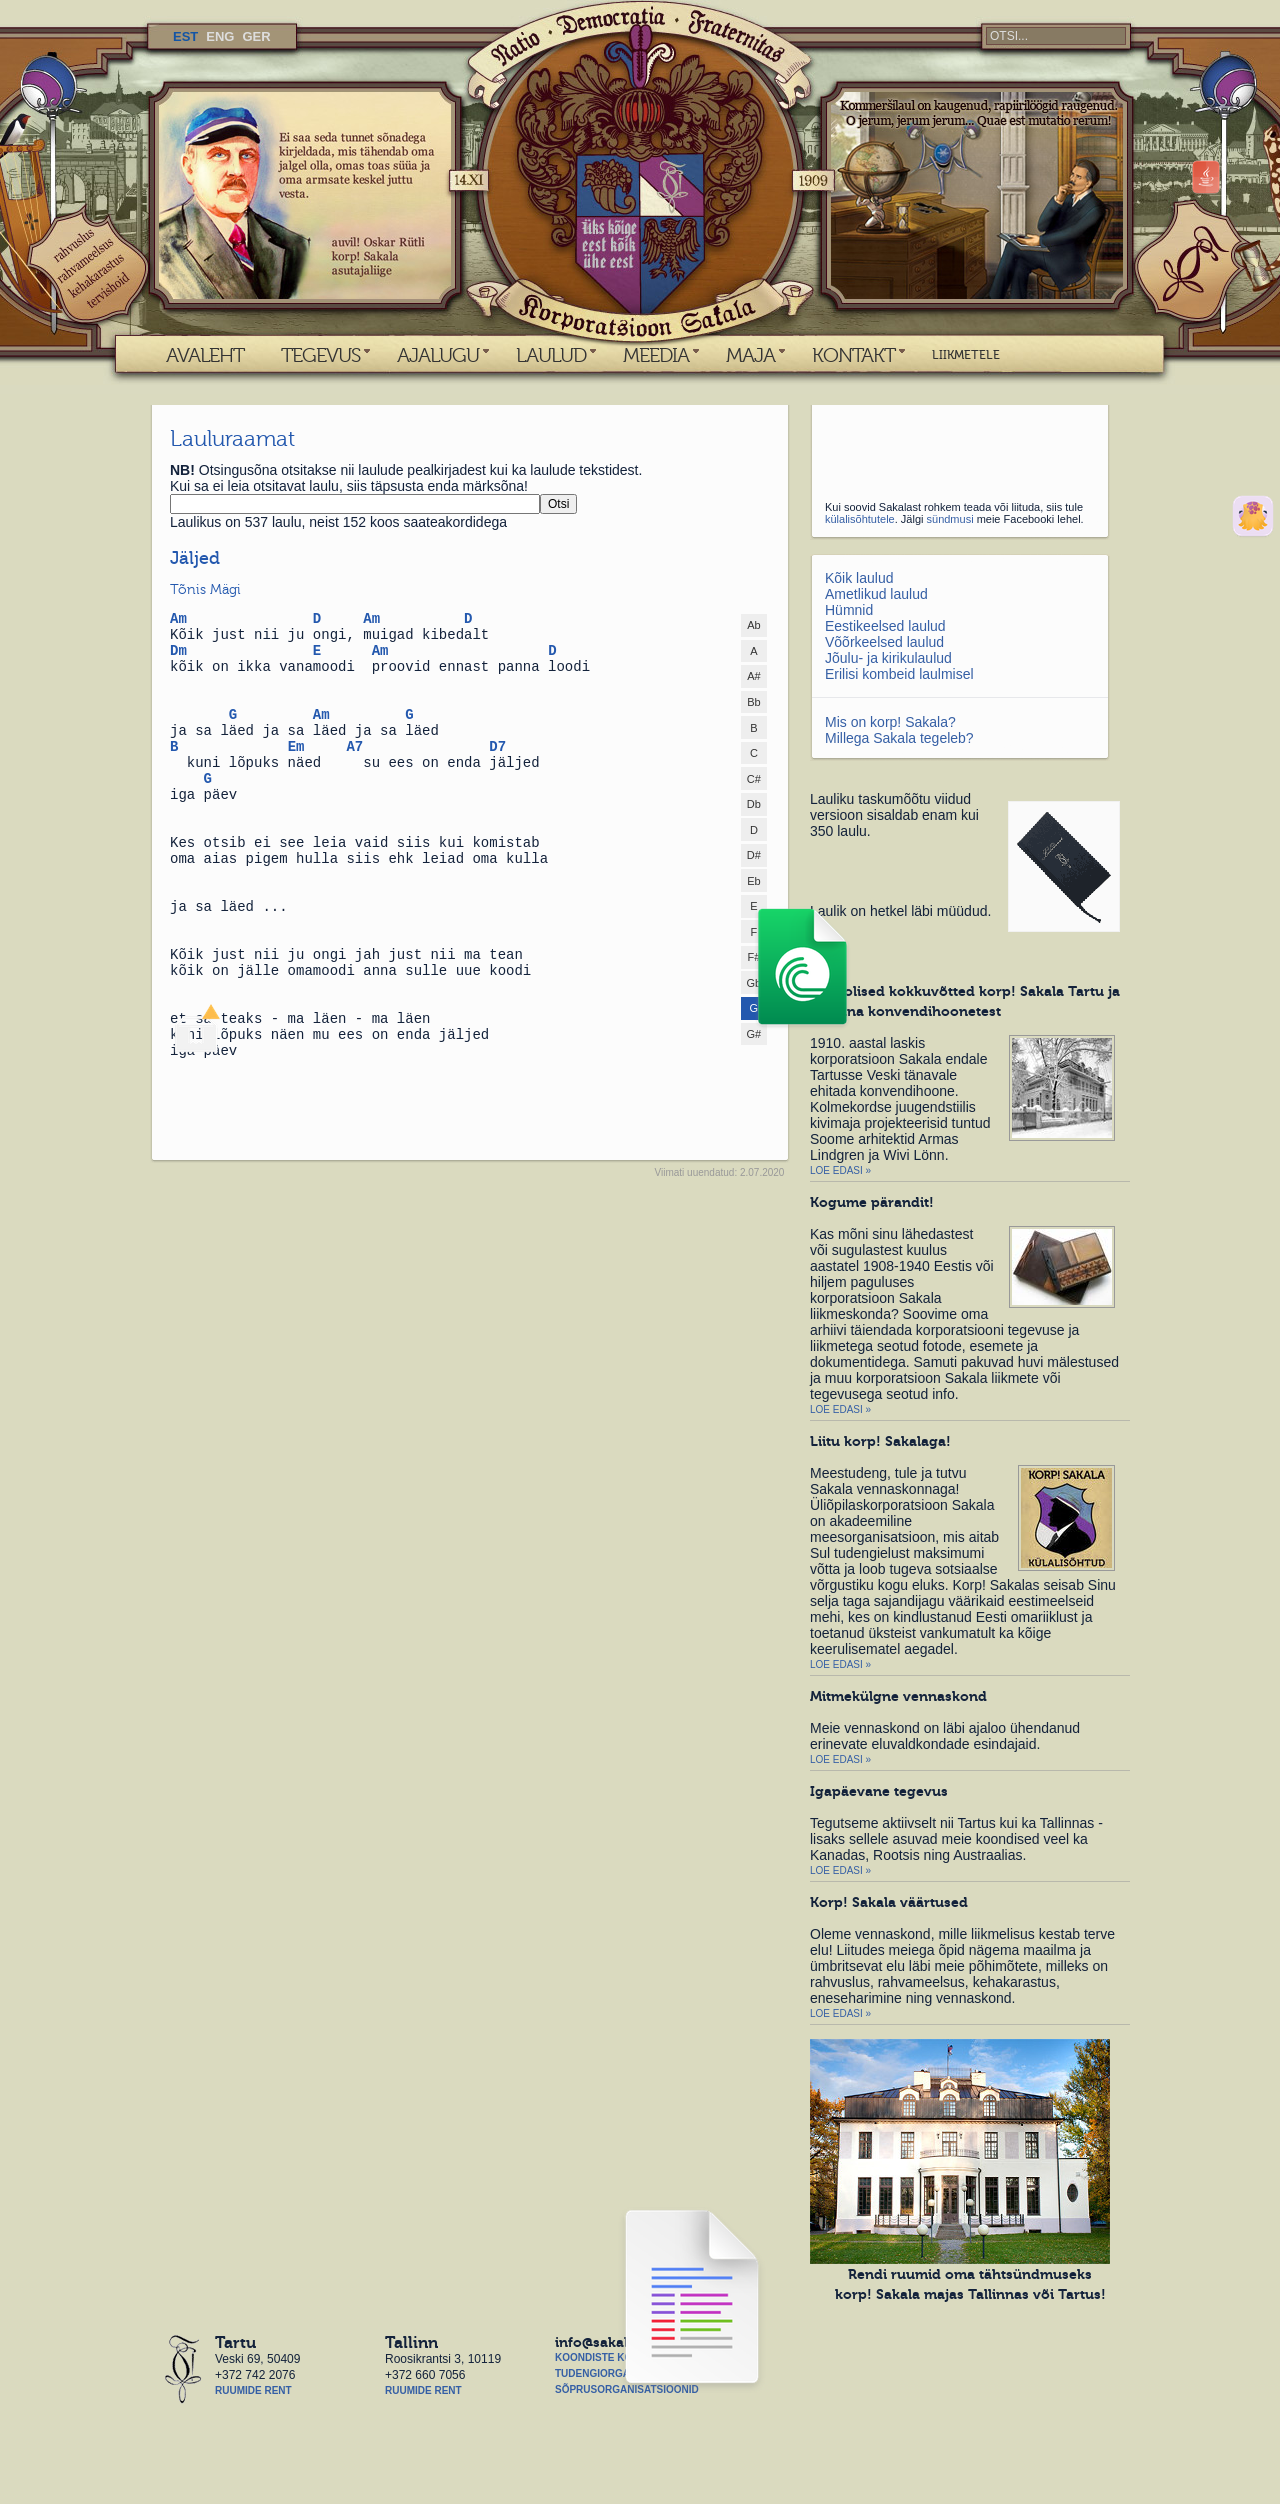 Image resolution: width=1280 pixels, height=2504 pixels. I want to click on a script or code file, so click(692, 2300).